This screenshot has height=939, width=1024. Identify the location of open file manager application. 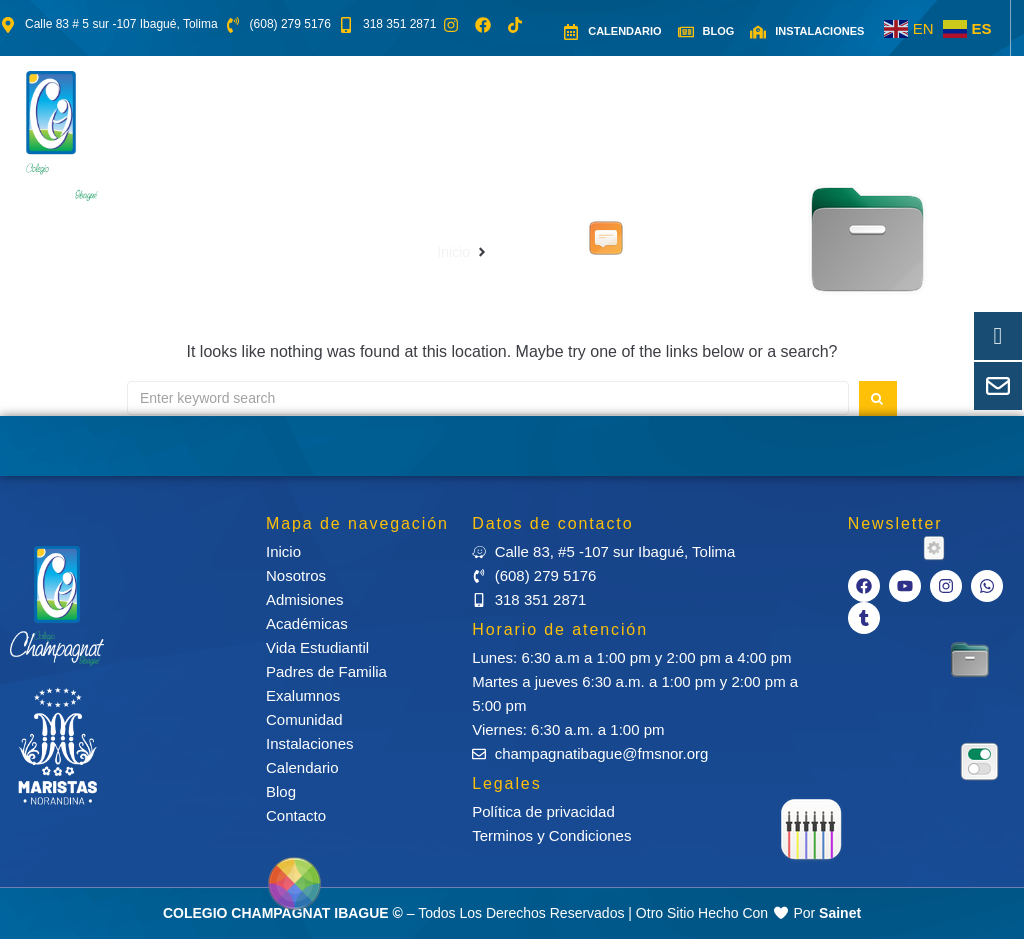
(970, 659).